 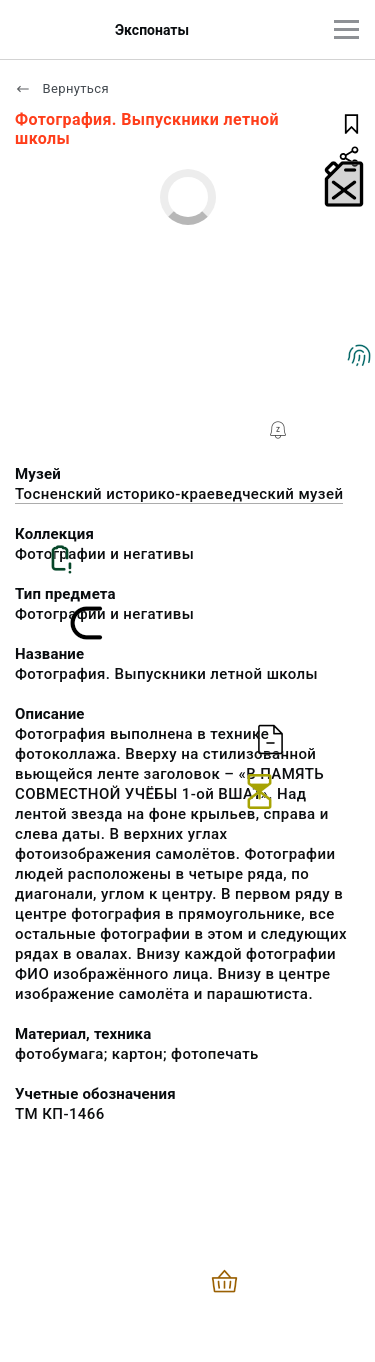 What do you see at coordinates (259, 791) in the screenshot?
I see `indicates a process is in progress` at bounding box center [259, 791].